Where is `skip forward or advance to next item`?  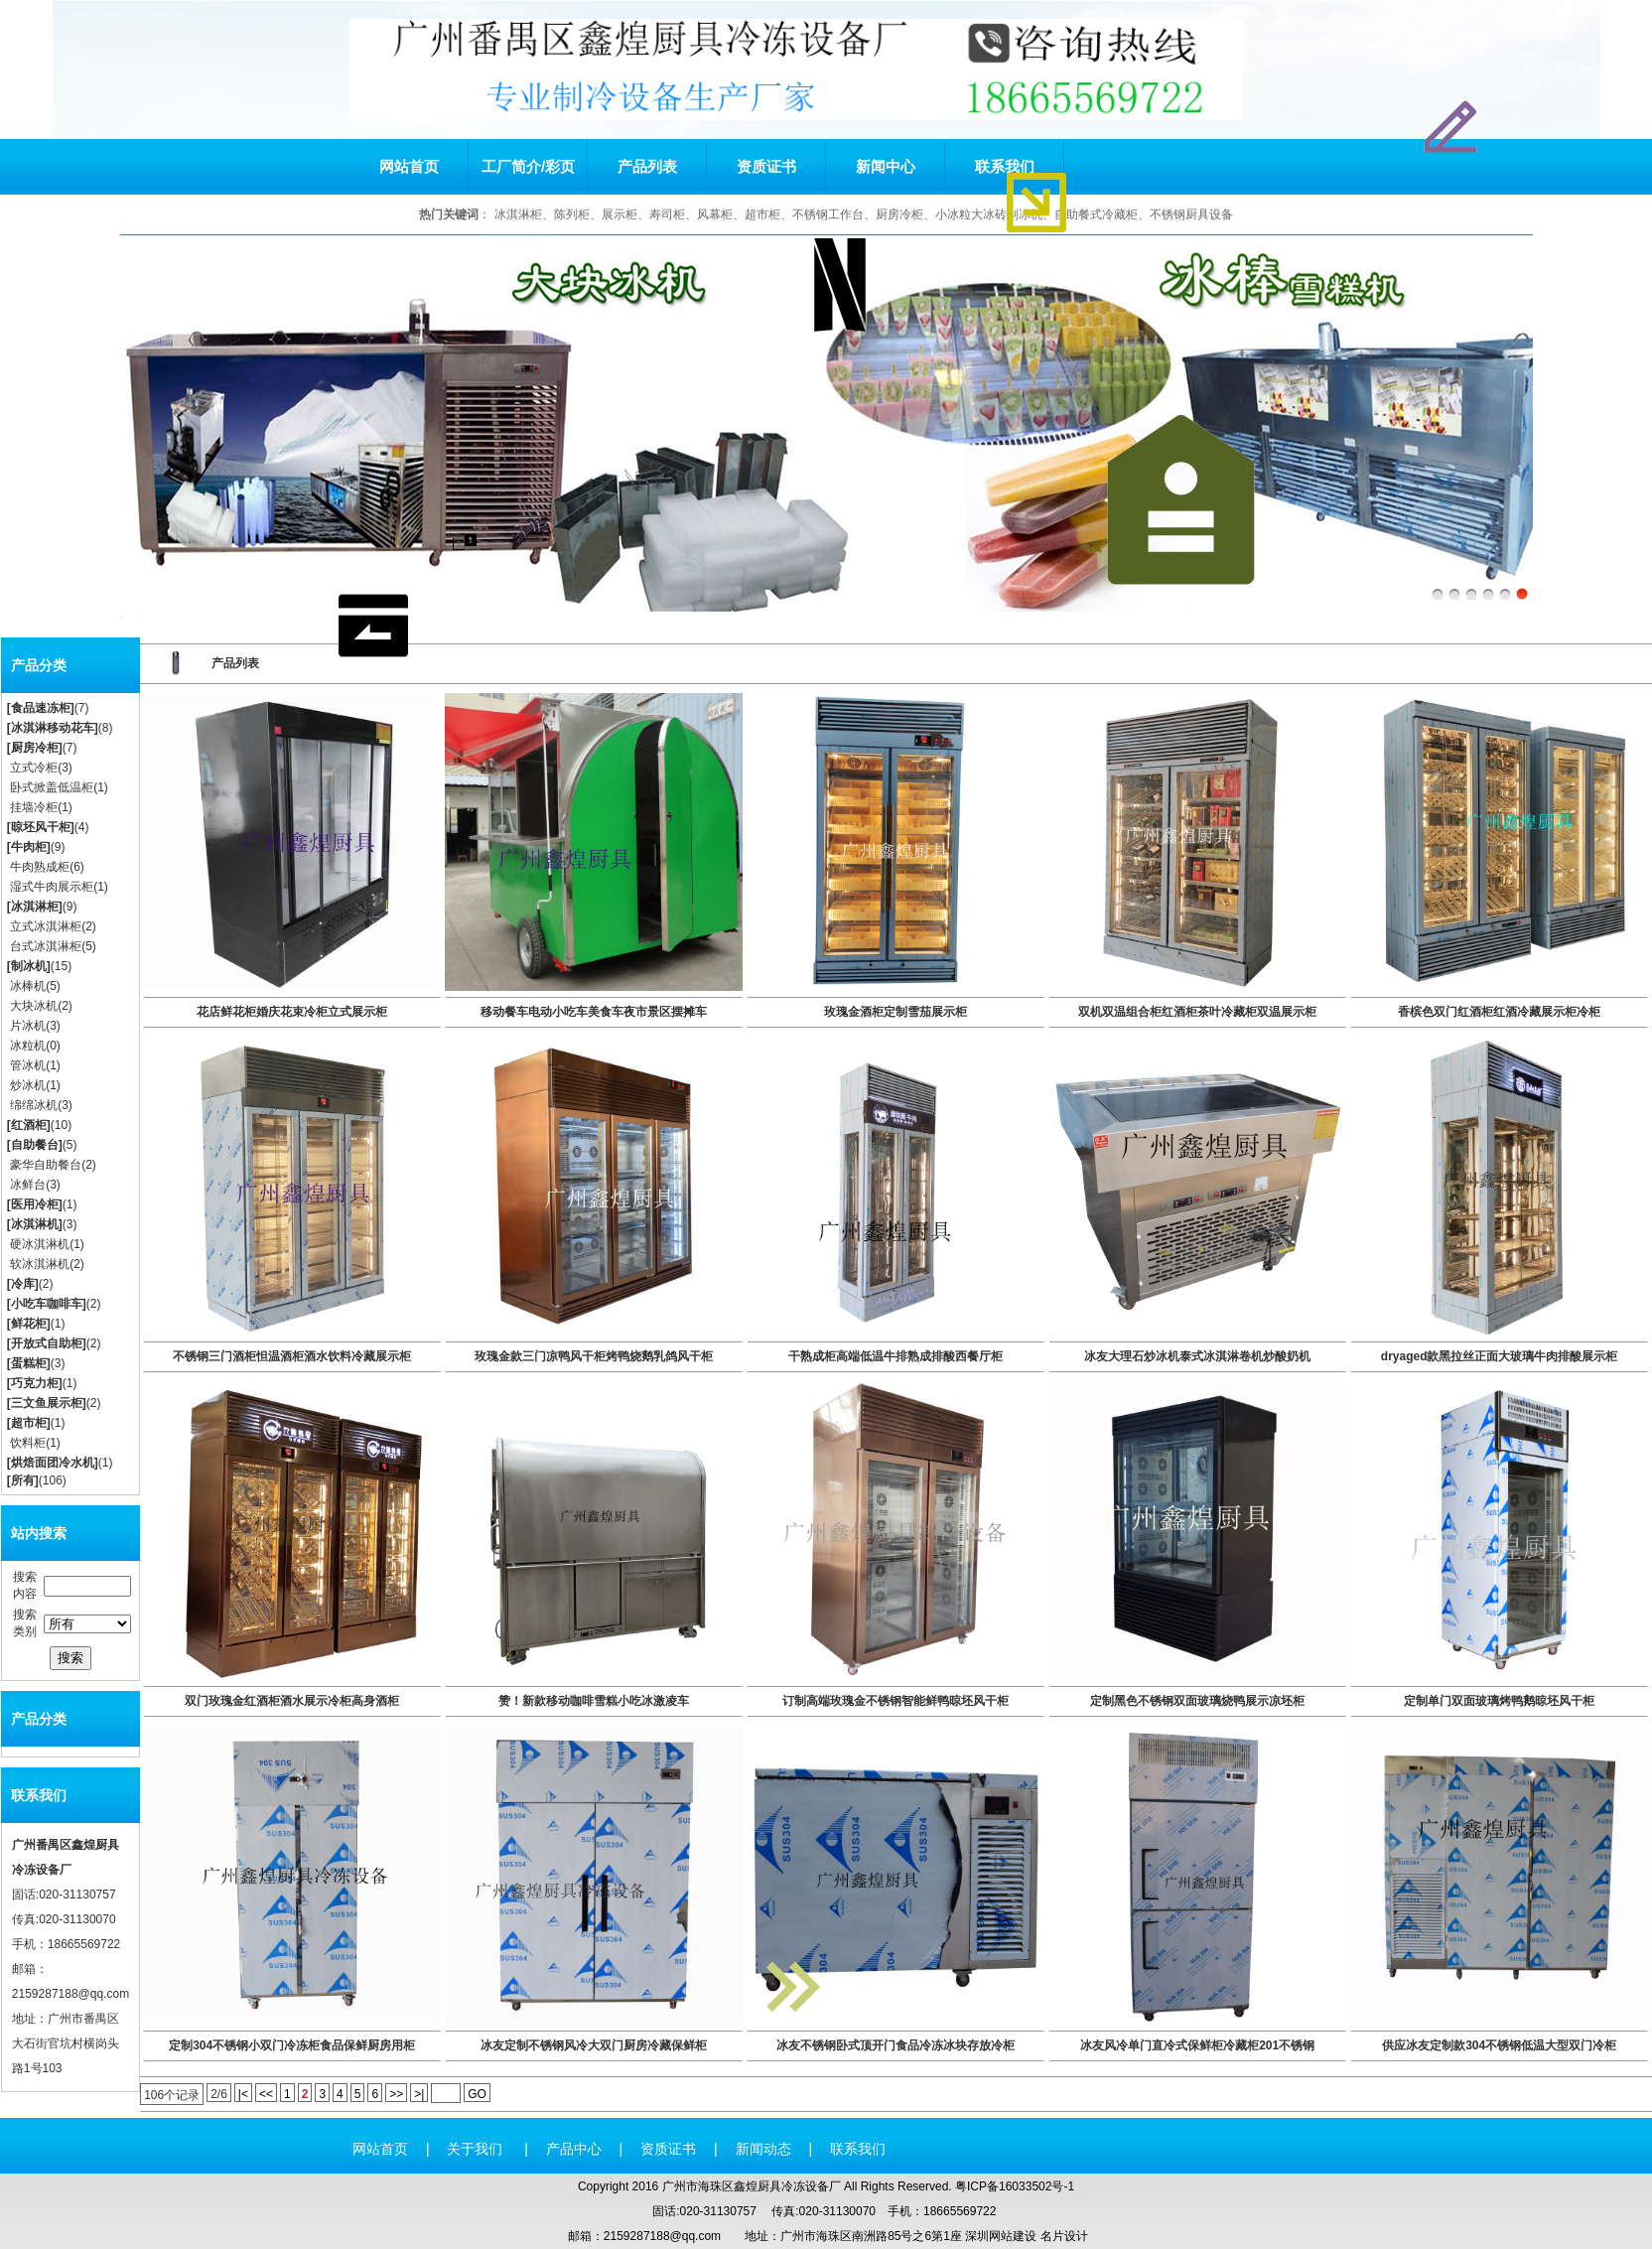
skip forward or advance to next item is located at coordinates (791, 1987).